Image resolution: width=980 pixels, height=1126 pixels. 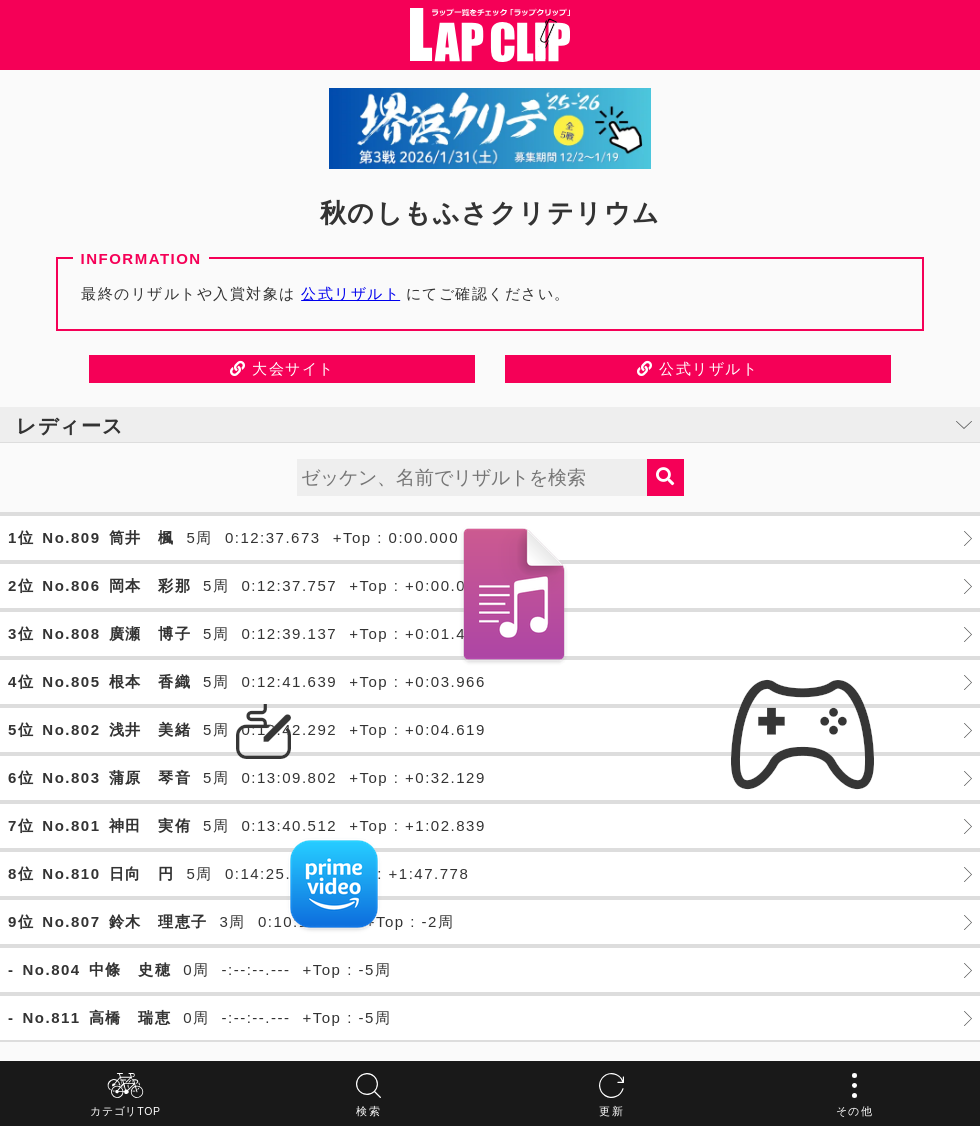 I want to click on audio playlist file type indicator, so click(x=514, y=594).